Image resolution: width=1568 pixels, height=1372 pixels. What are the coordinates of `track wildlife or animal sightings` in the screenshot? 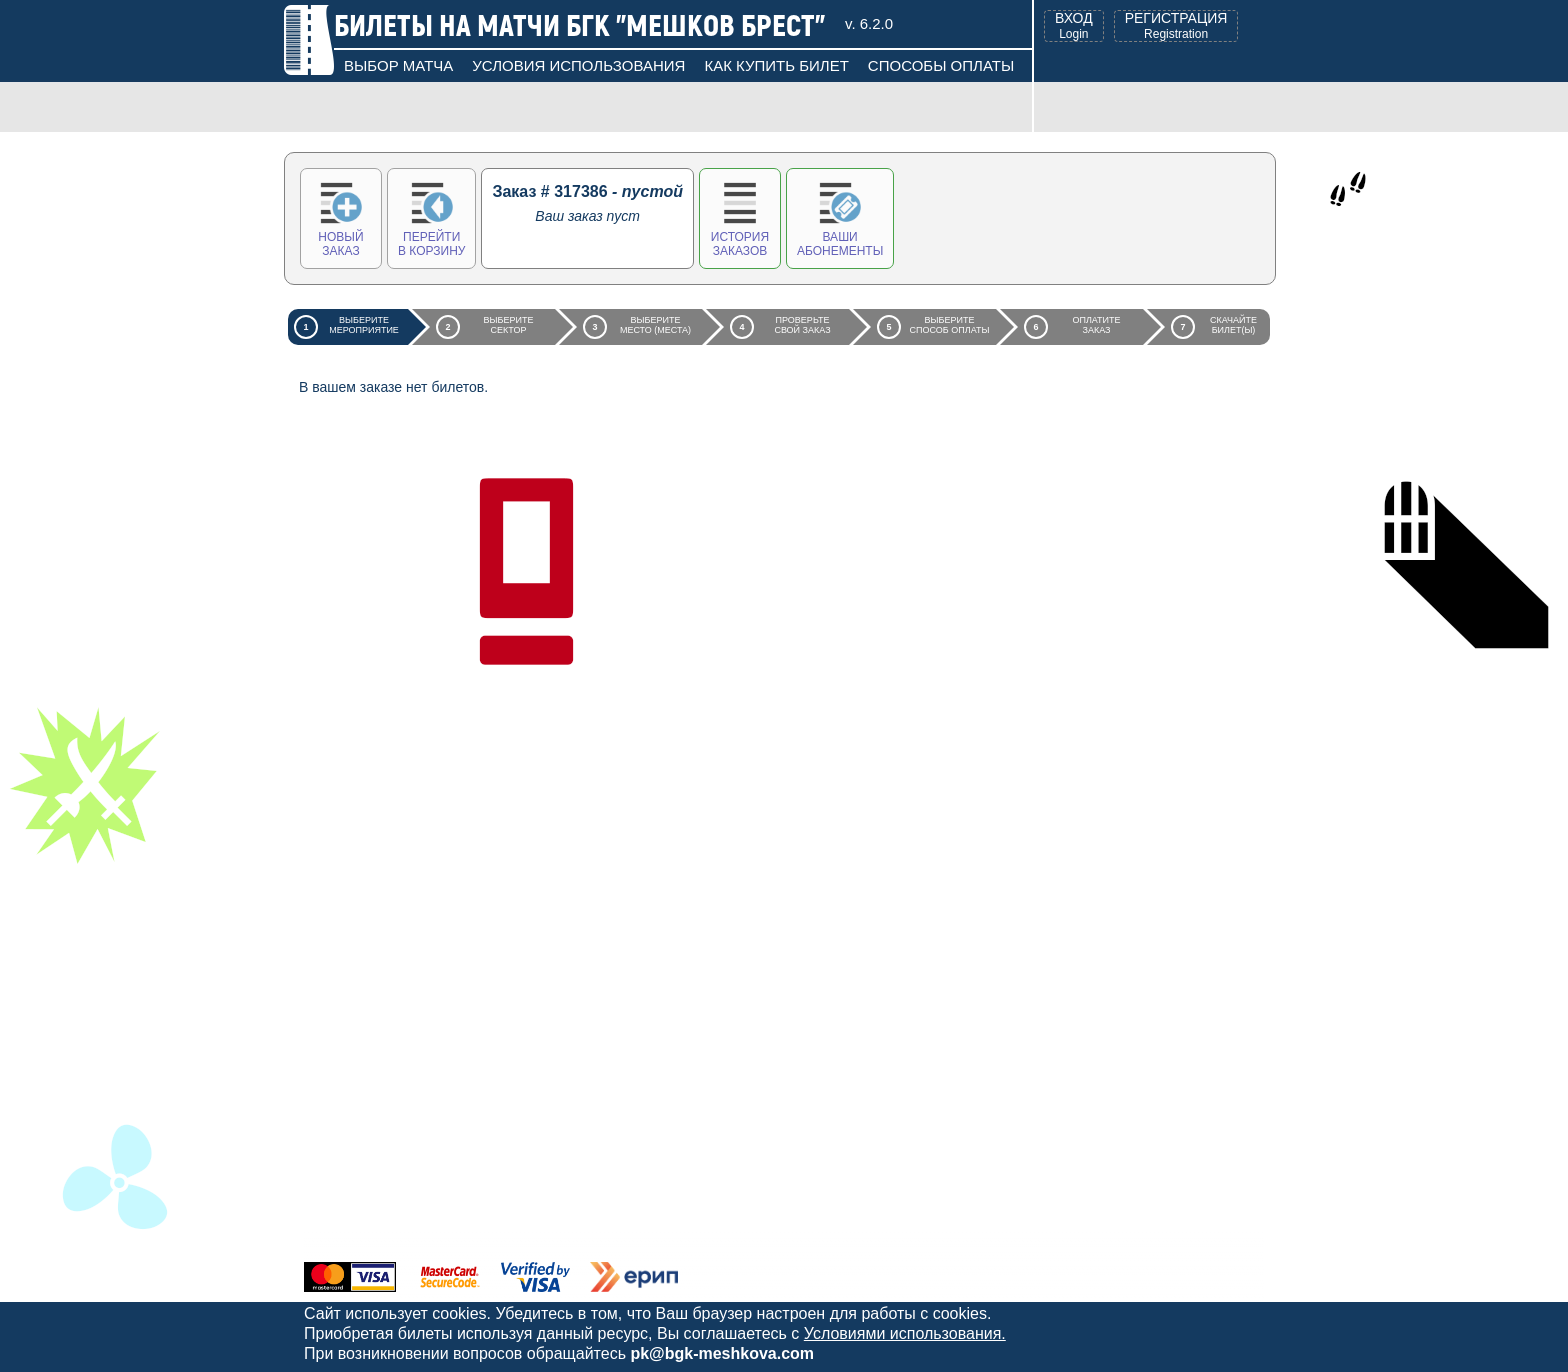 It's located at (1348, 189).